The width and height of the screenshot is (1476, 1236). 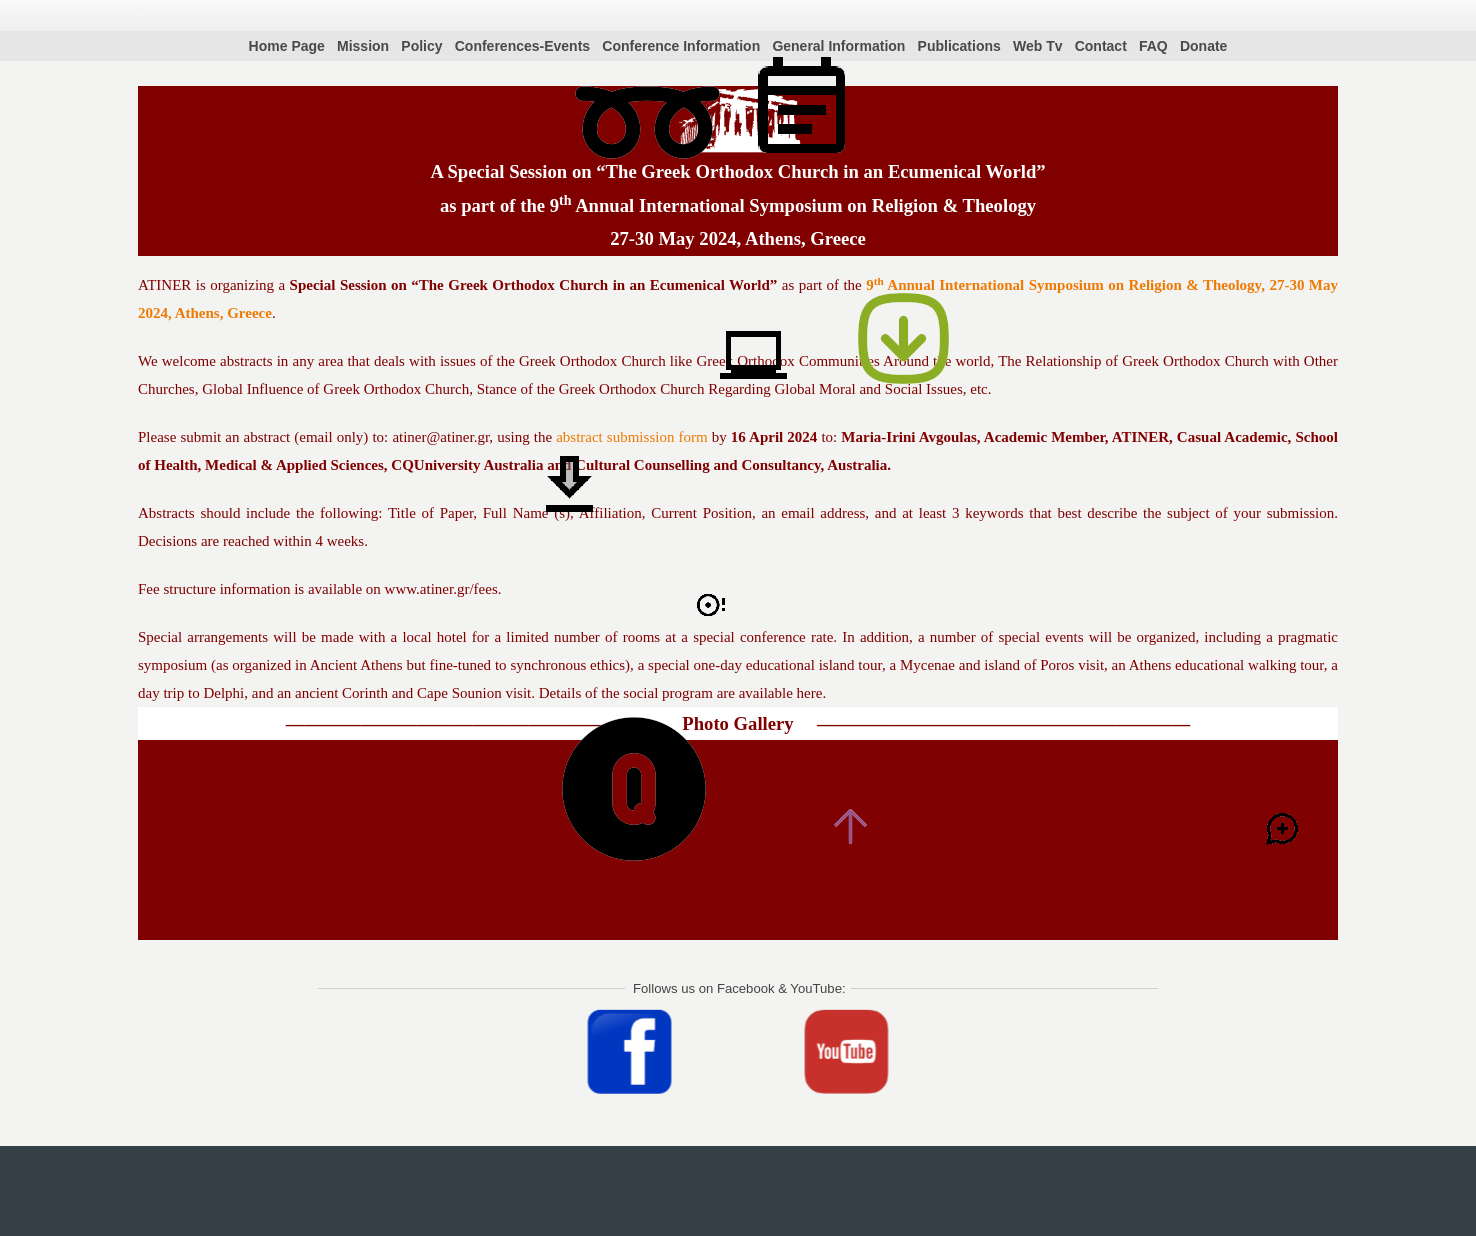 What do you see at coordinates (647, 122) in the screenshot?
I see `voicemail indicator or notification` at bounding box center [647, 122].